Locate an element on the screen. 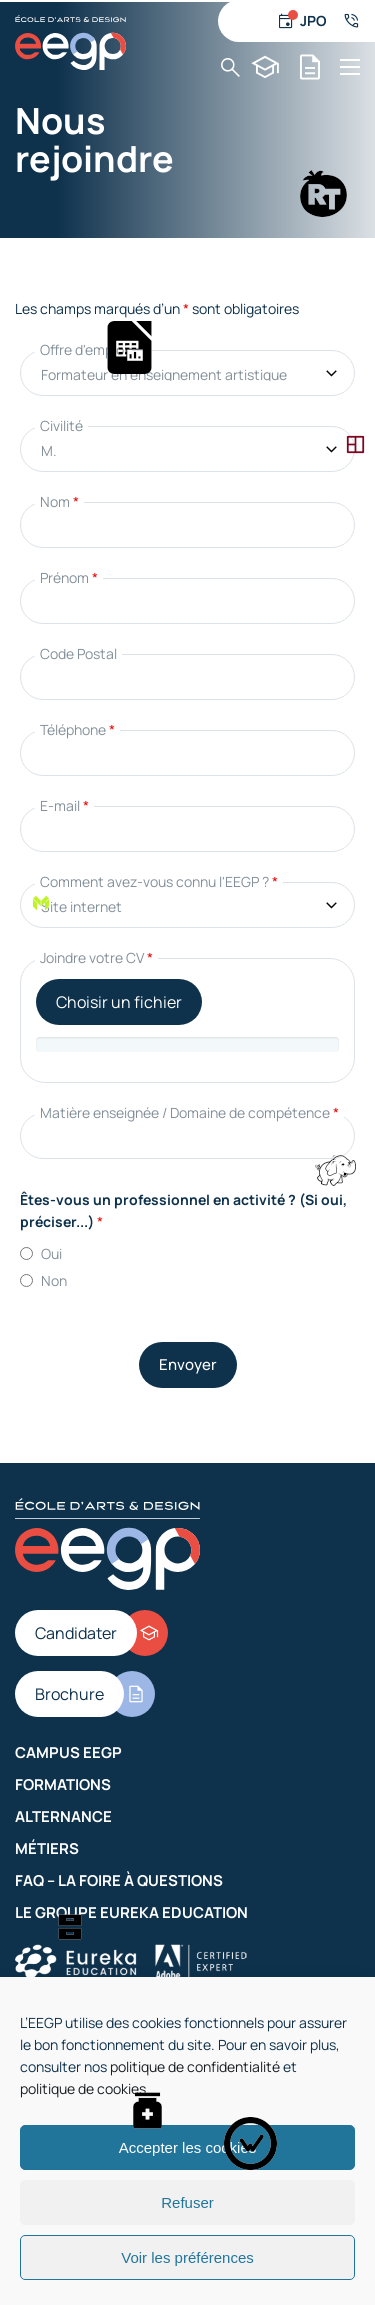  open LibreOffice Calc spreadsheet application is located at coordinates (129, 347).